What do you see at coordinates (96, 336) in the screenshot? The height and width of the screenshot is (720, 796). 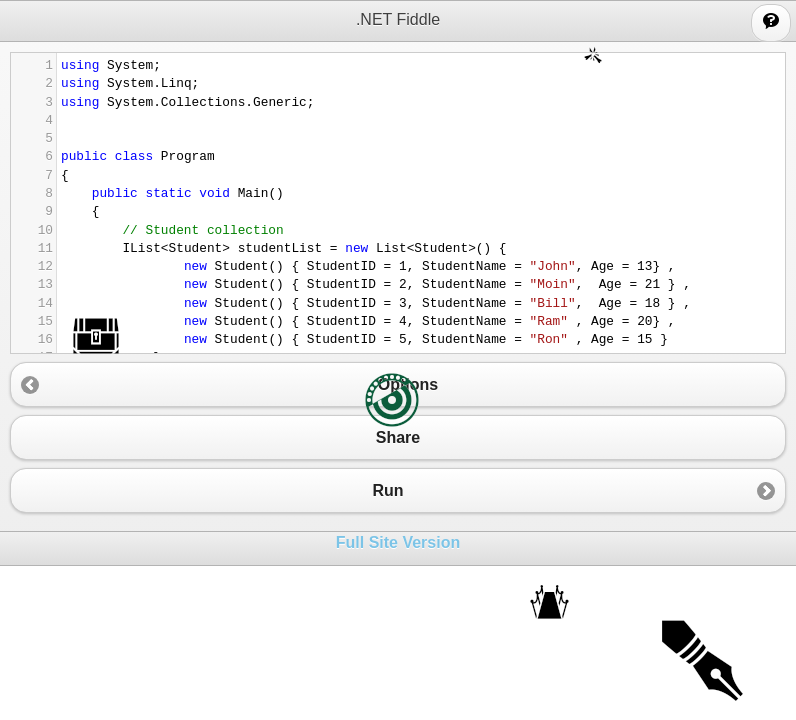 I see `open your inventory or storage` at bounding box center [96, 336].